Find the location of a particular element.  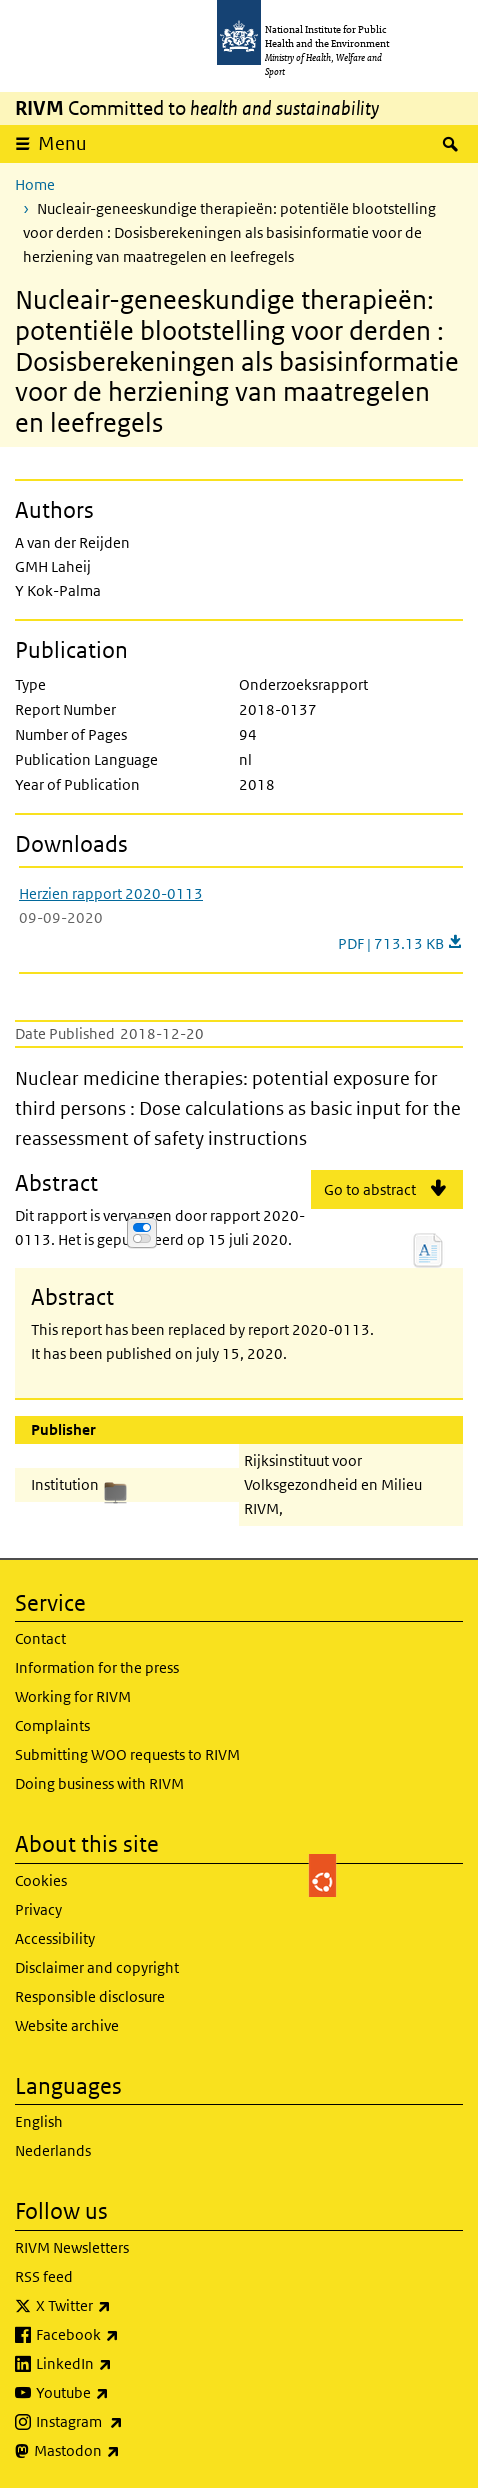

access files stored on a remote server or network location is located at coordinates (115, 1492).